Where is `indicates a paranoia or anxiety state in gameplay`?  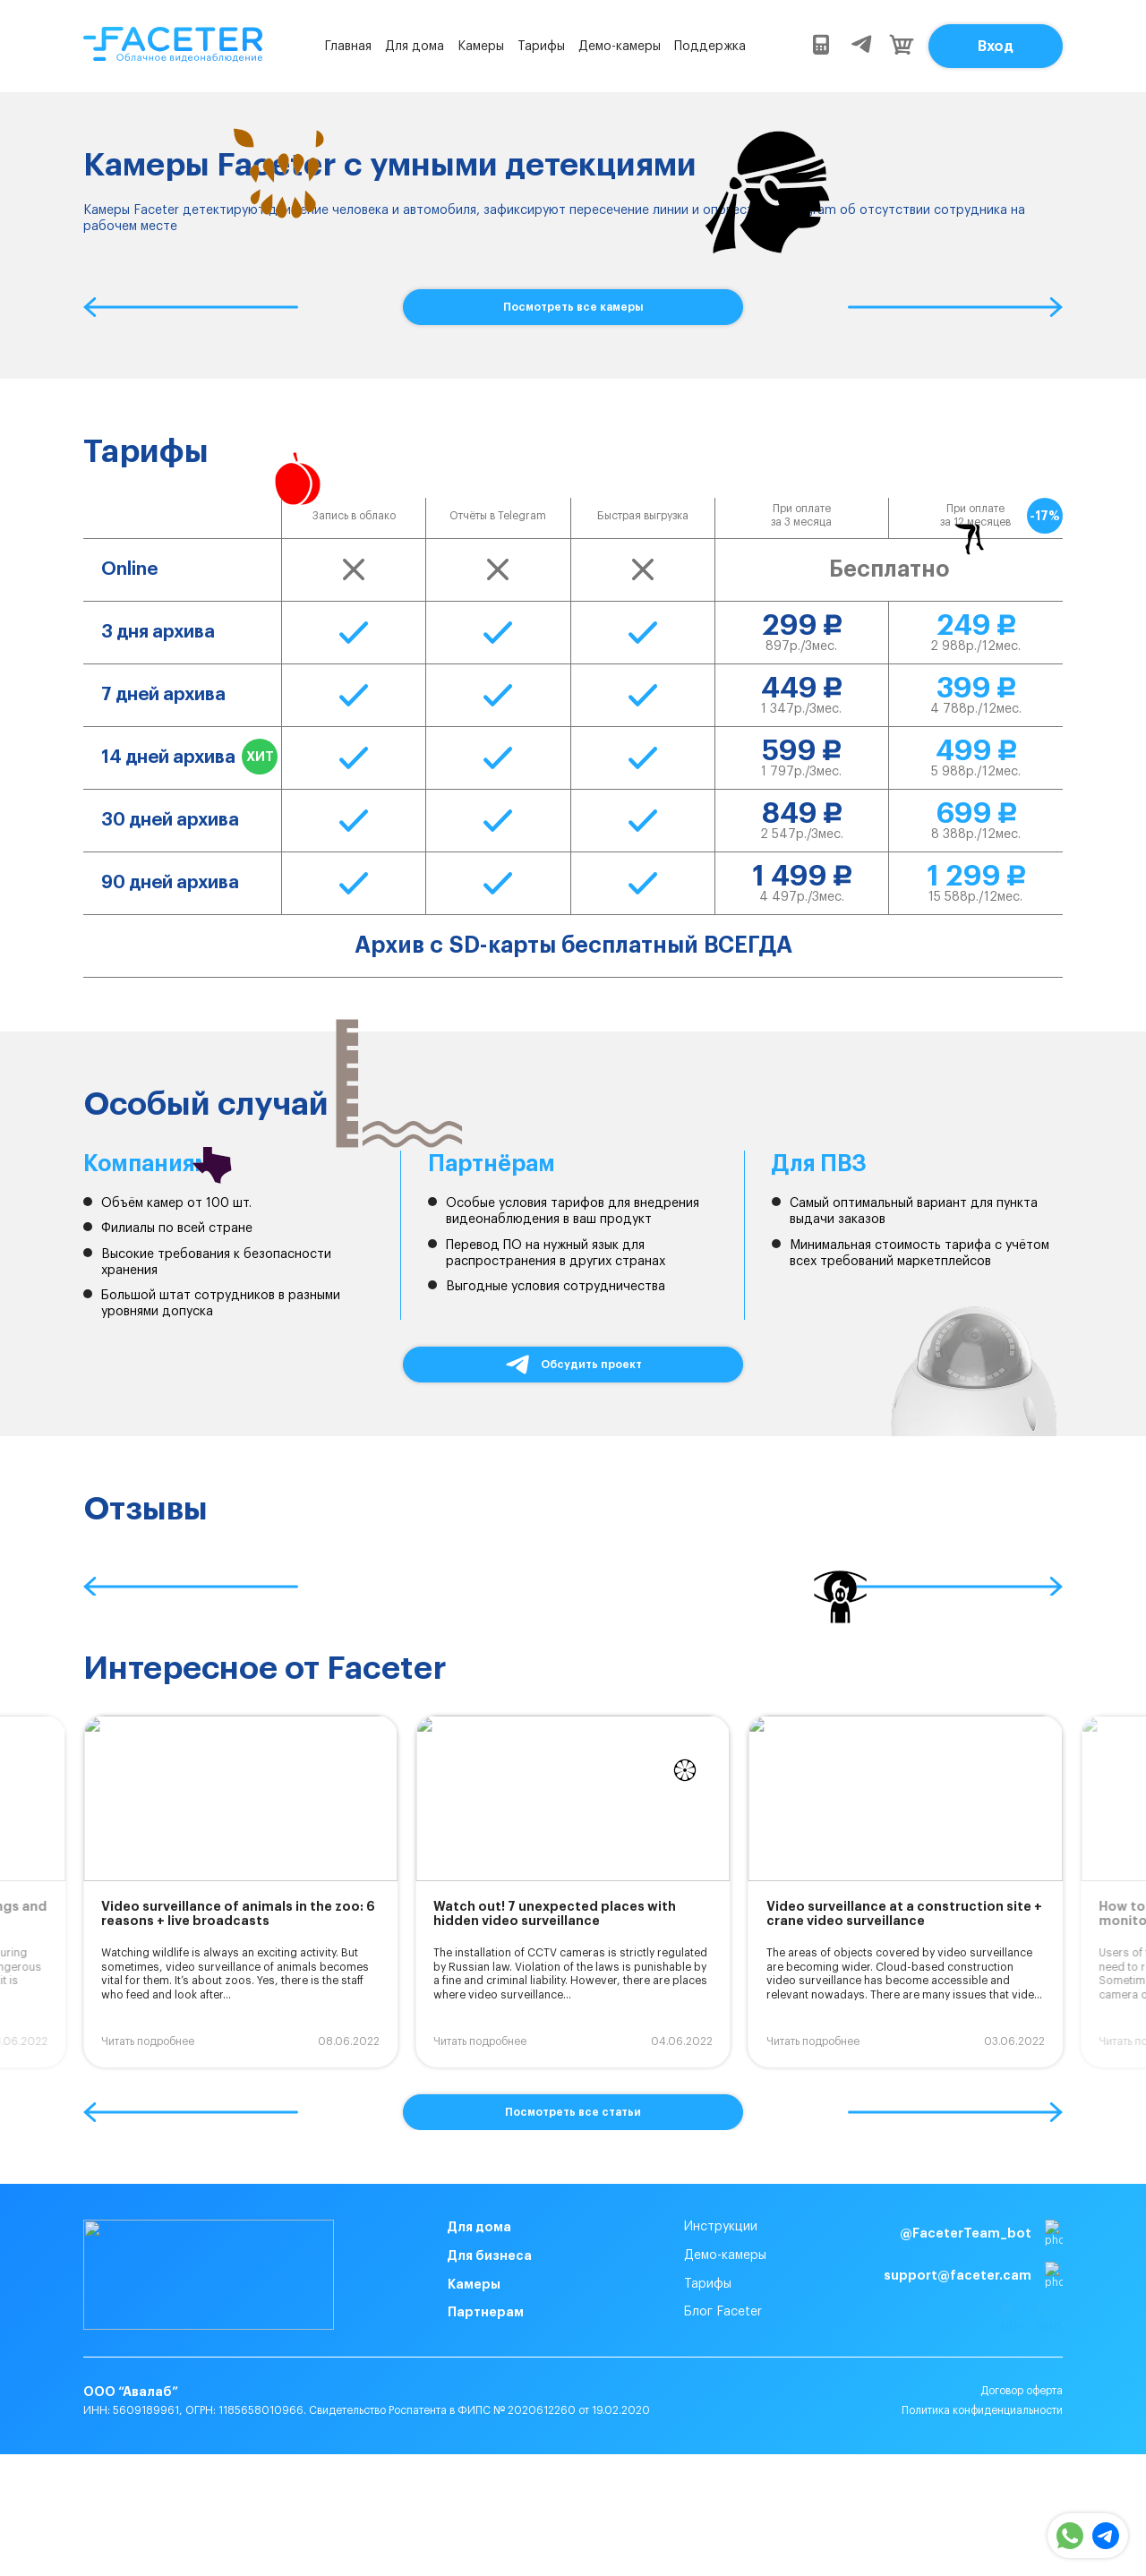 indicates a paranoia or anxiety state in gameplay is located at coordinates (840, 1596).